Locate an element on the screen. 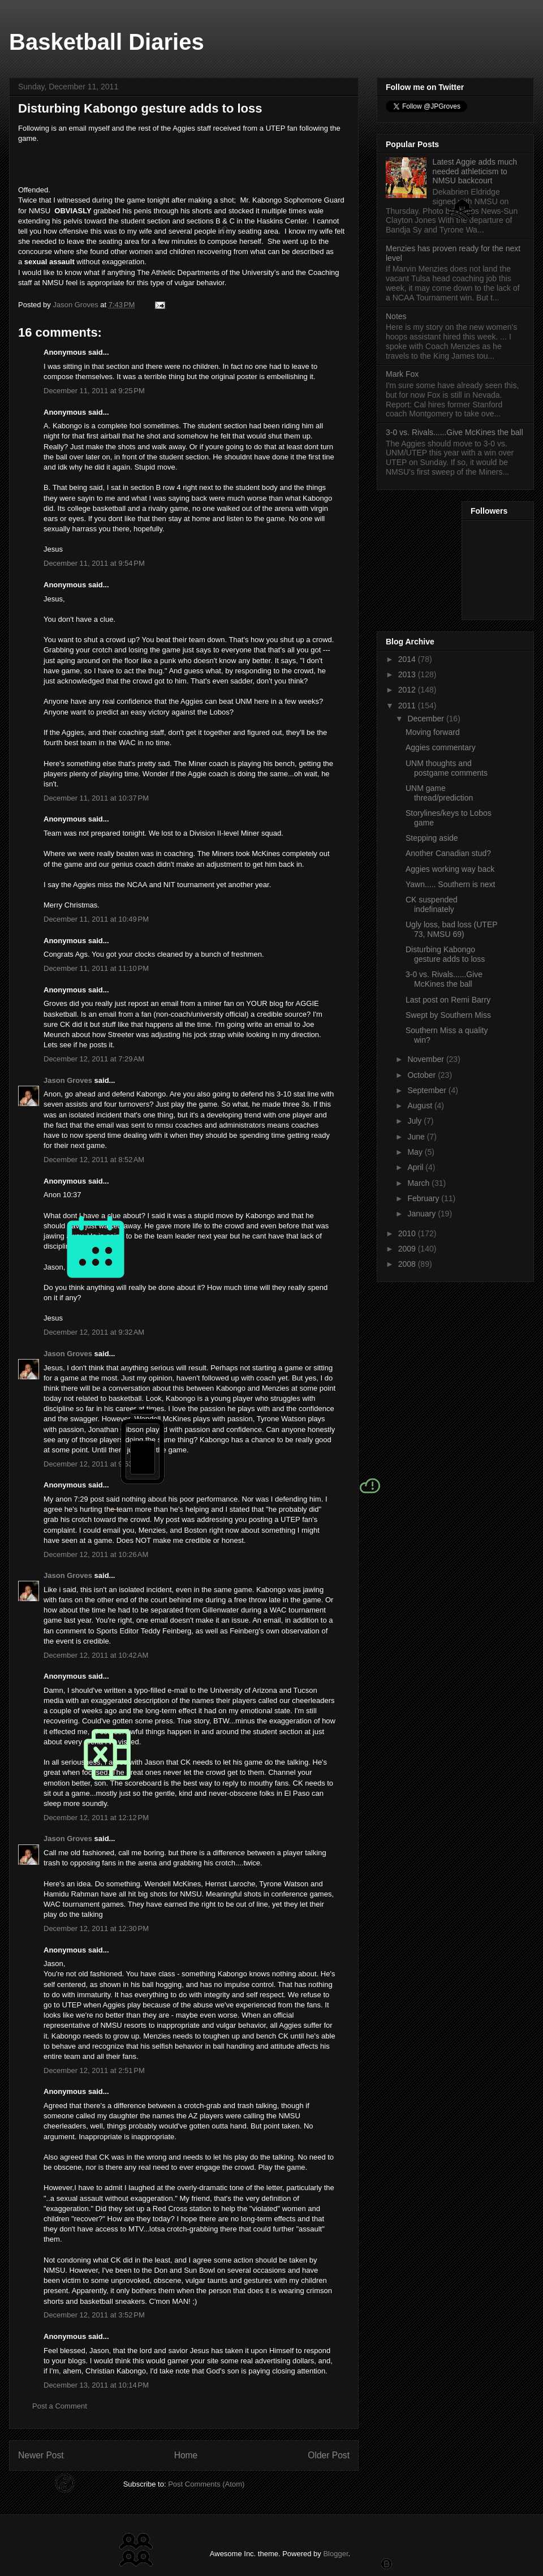  decrease quantity or value is located at coordinates (115, 1510).